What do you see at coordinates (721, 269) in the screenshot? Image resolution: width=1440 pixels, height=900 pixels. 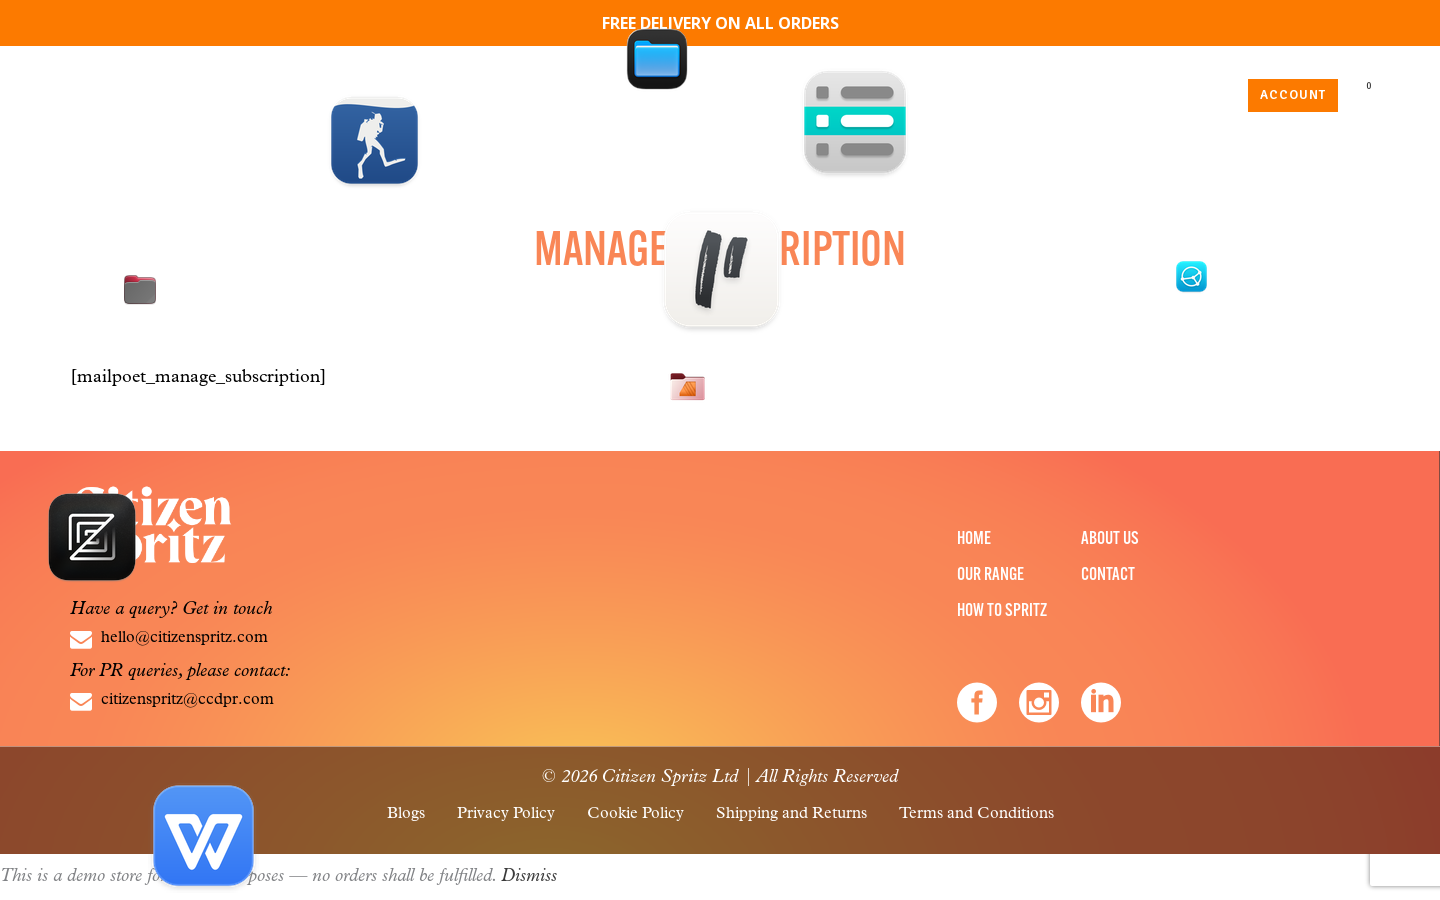 I see `open stacks task manager app` at bounding box center [721, 269].